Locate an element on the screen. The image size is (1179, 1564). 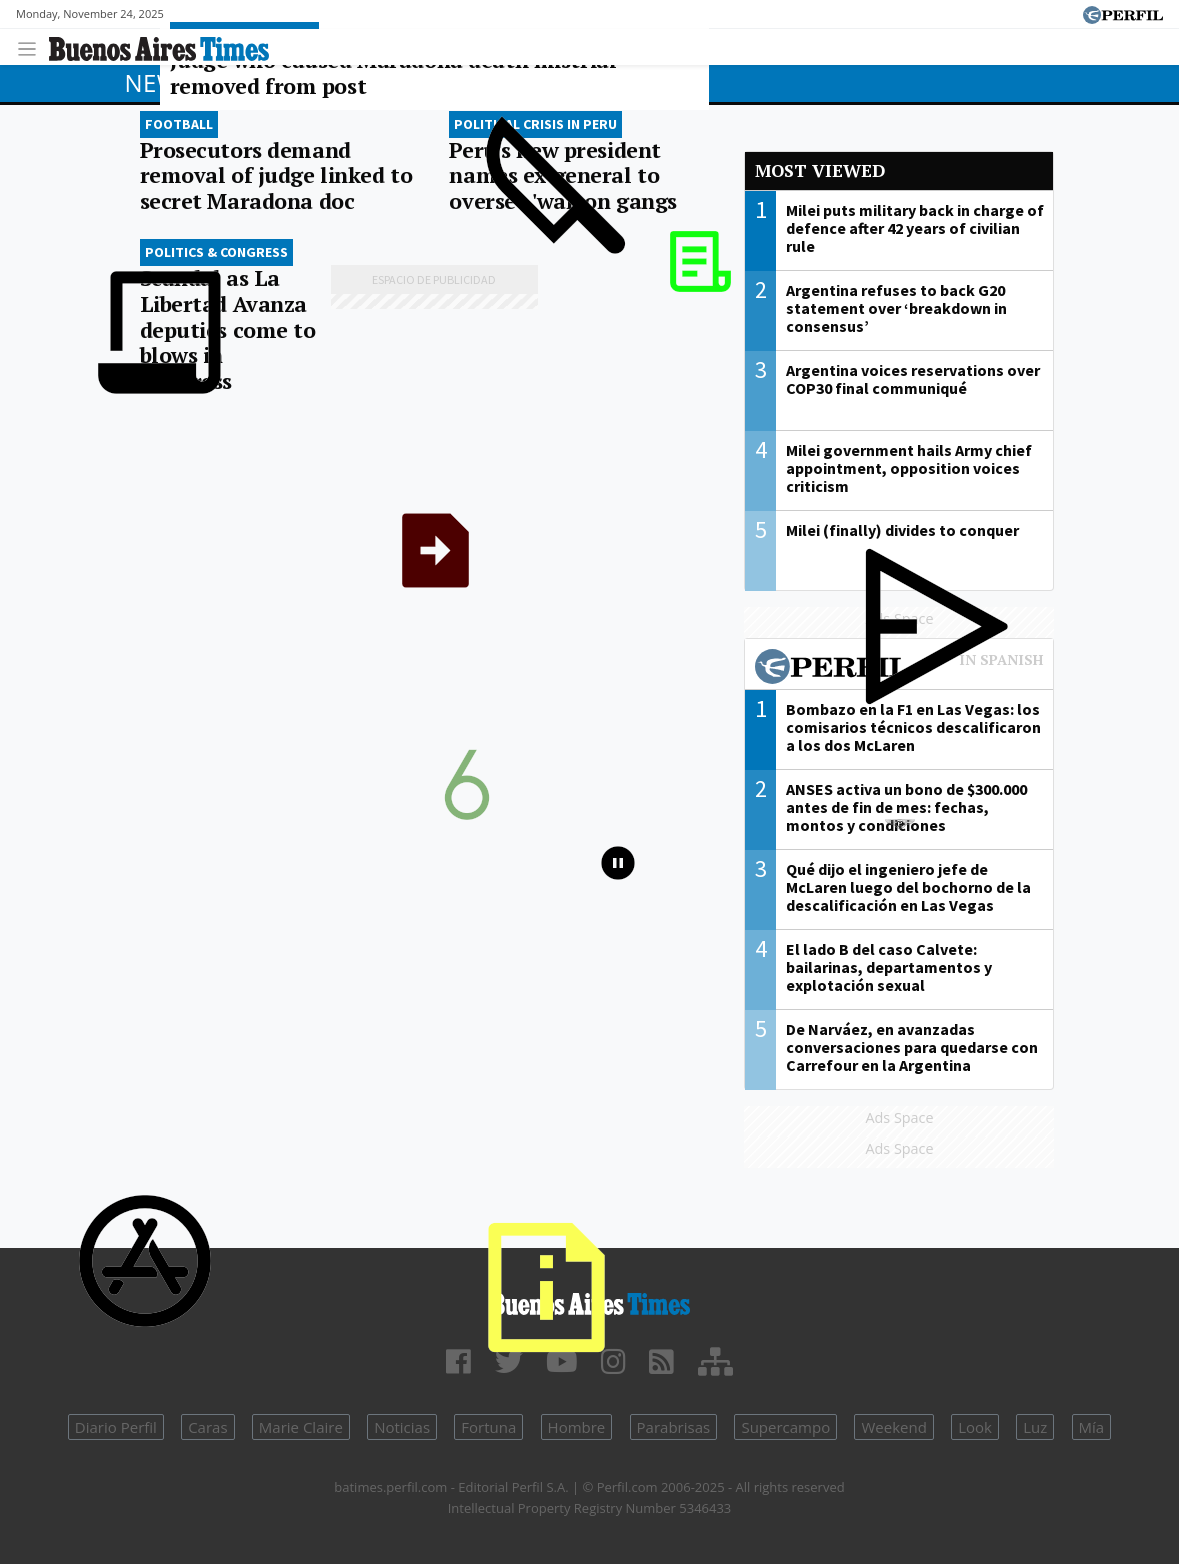
view document or paper file is located at coordinates (165, 332).